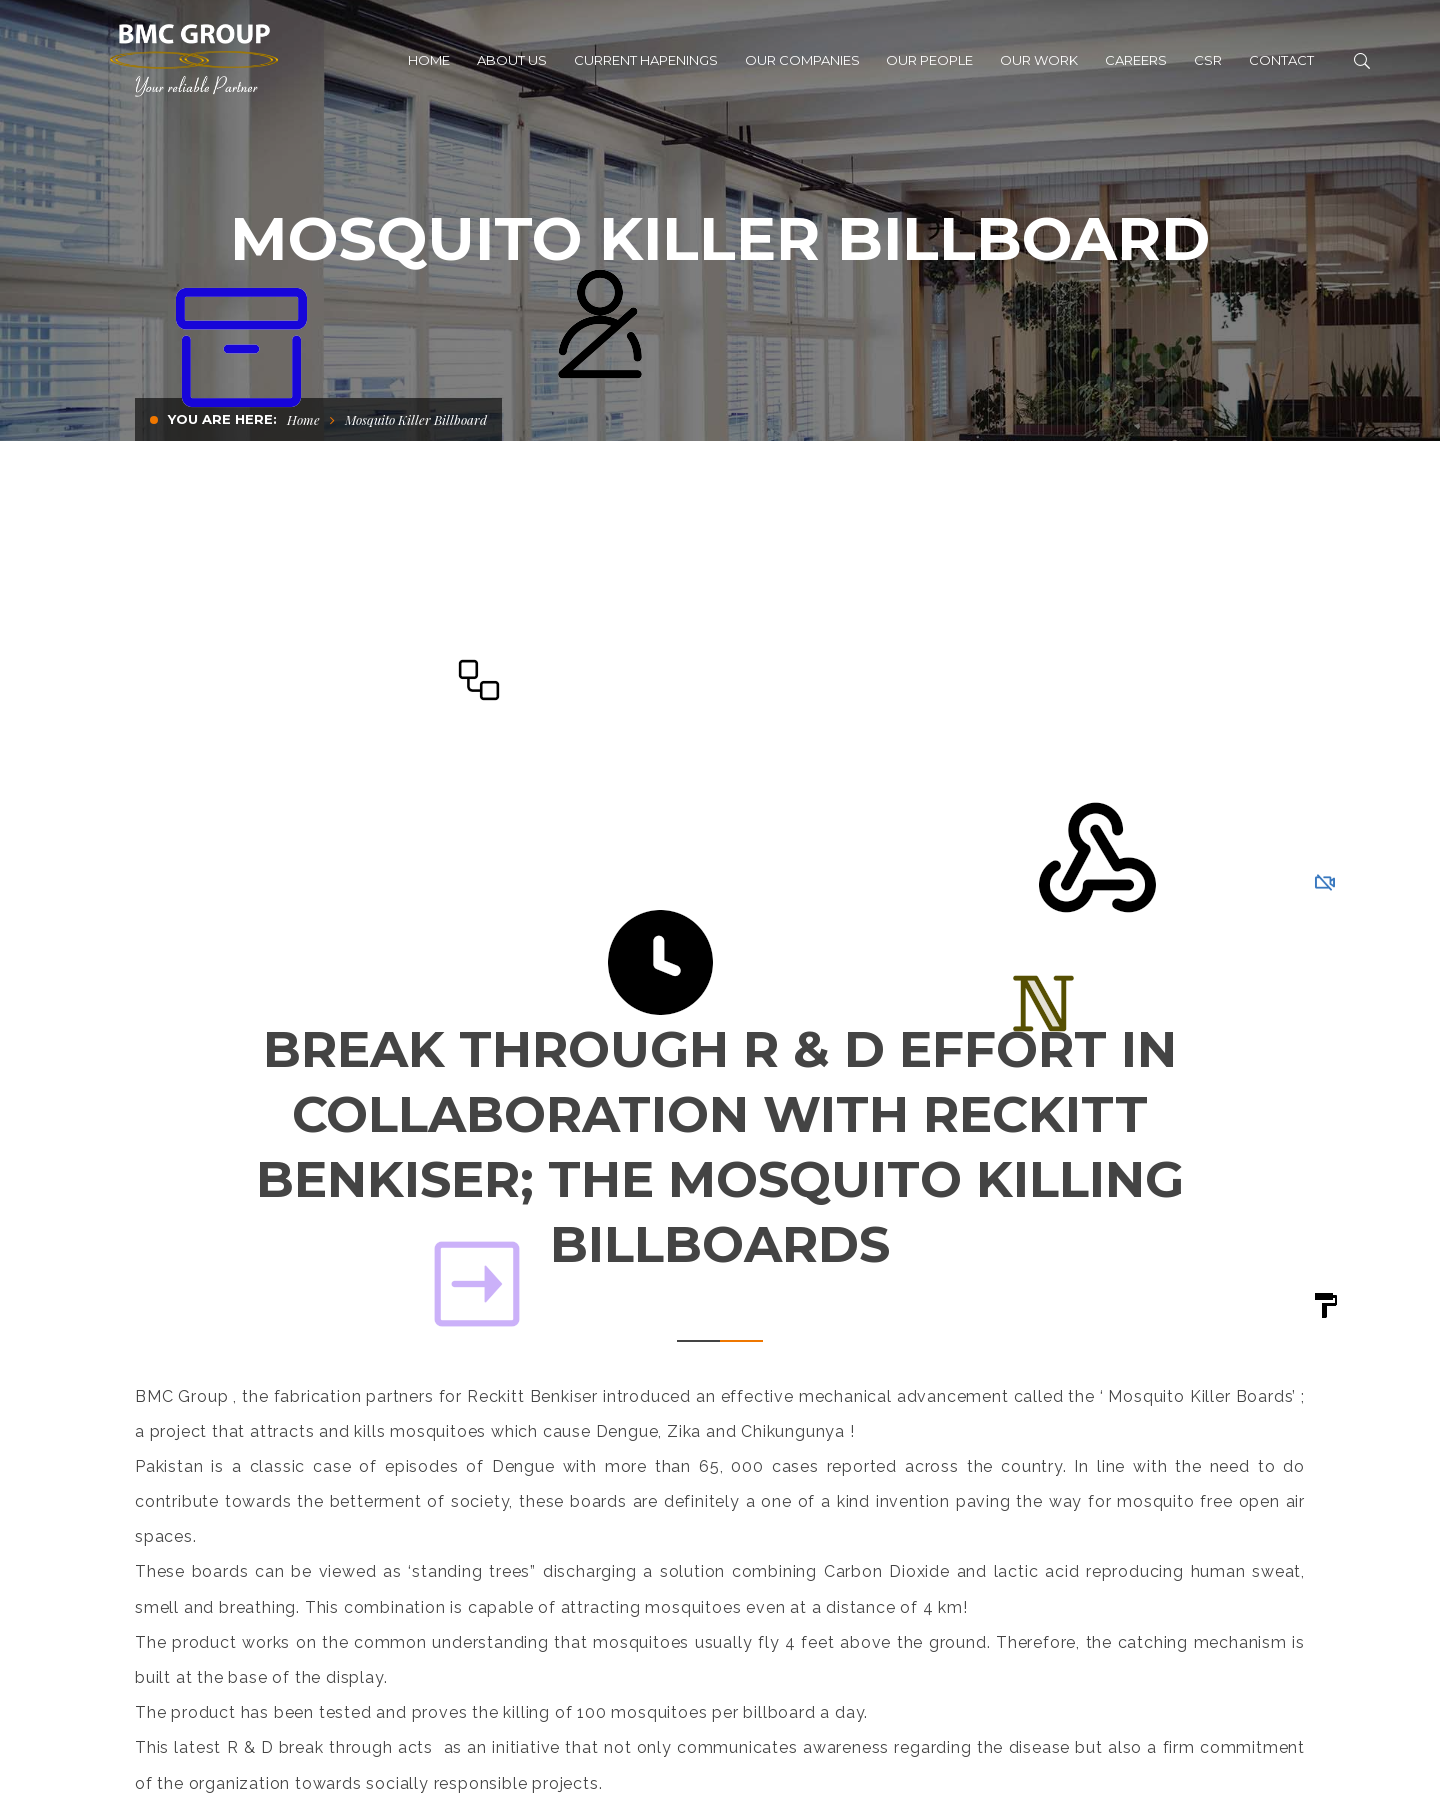 This screenshot has width=1440, height=1811. What do you see at coordinates (479, 680) in the screenshot?
I see `view or manage automated workflows` at bounding box center [479, 680].